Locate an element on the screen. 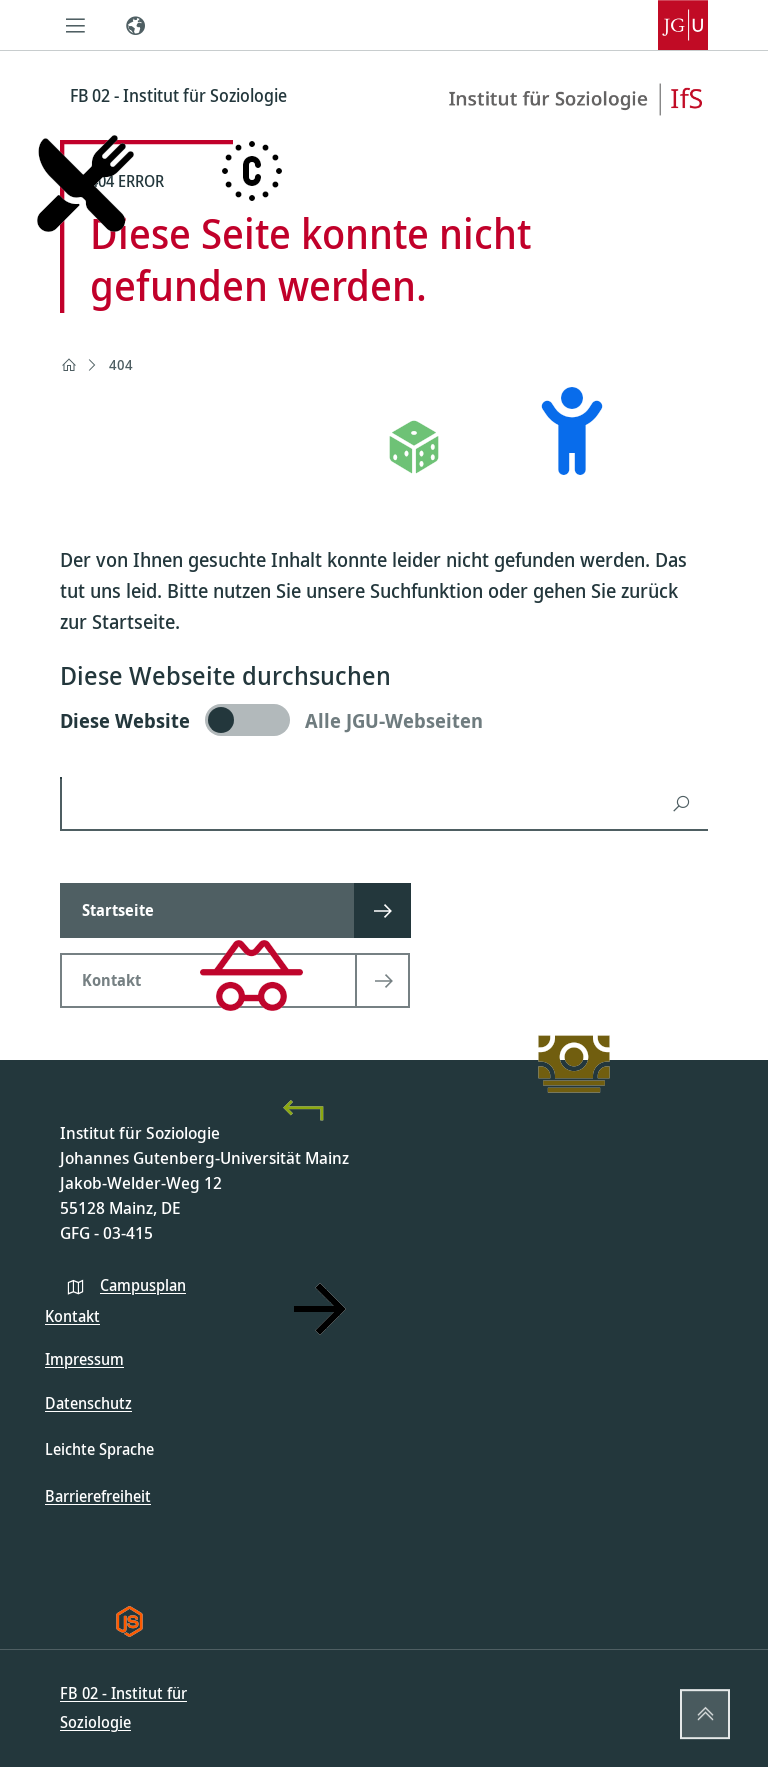  go back to previous screen is located at coordinates (303, 1110).